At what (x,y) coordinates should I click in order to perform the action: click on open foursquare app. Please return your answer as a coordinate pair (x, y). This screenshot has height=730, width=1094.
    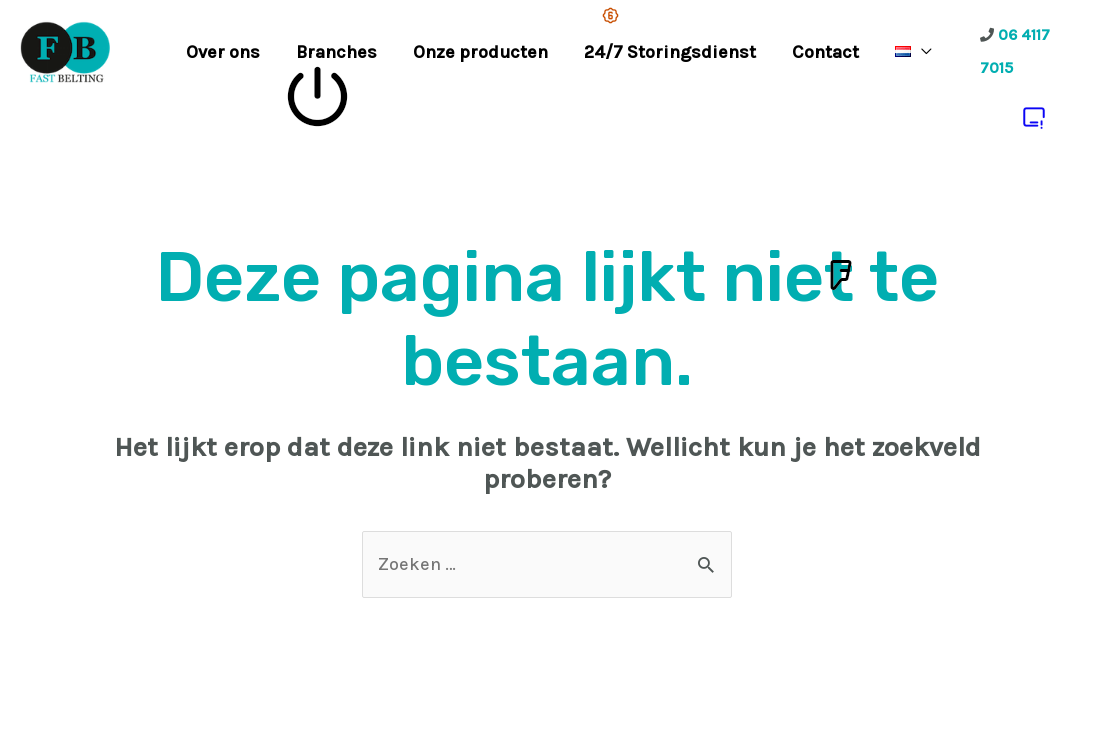
    Looking at the image, I should click on (841, 275).